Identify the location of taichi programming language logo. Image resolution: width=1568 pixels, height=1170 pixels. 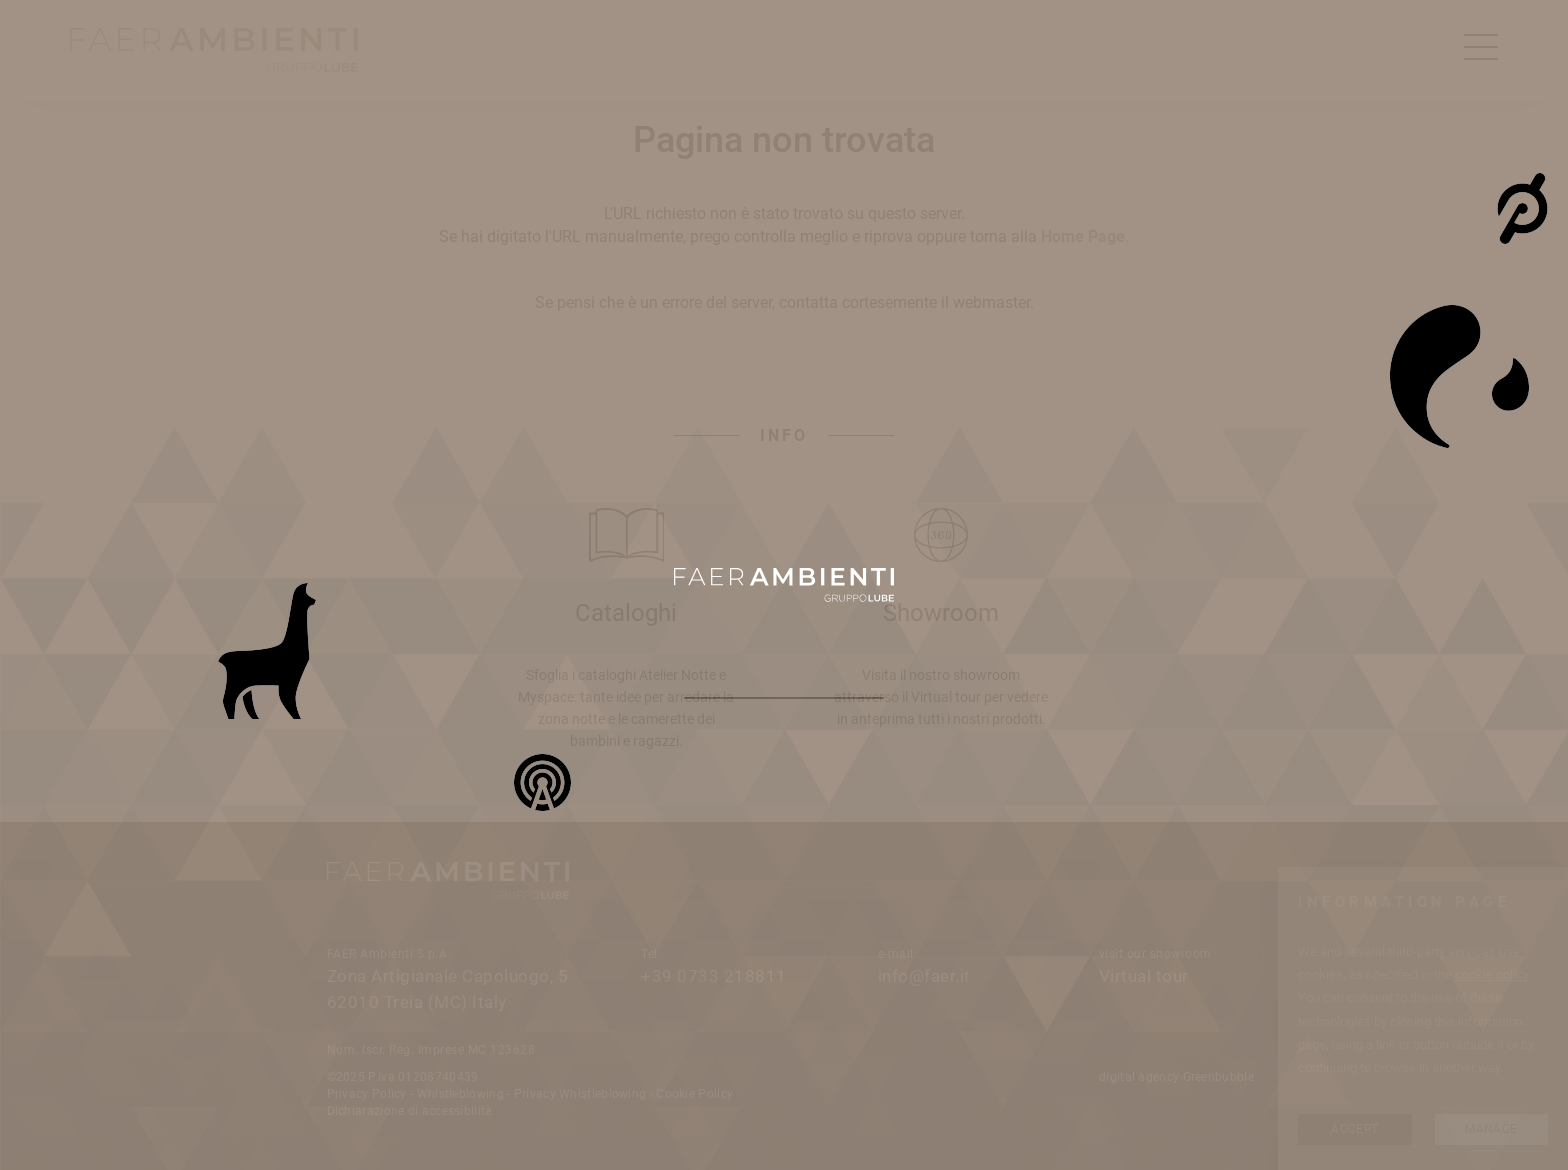
(1459, 376).